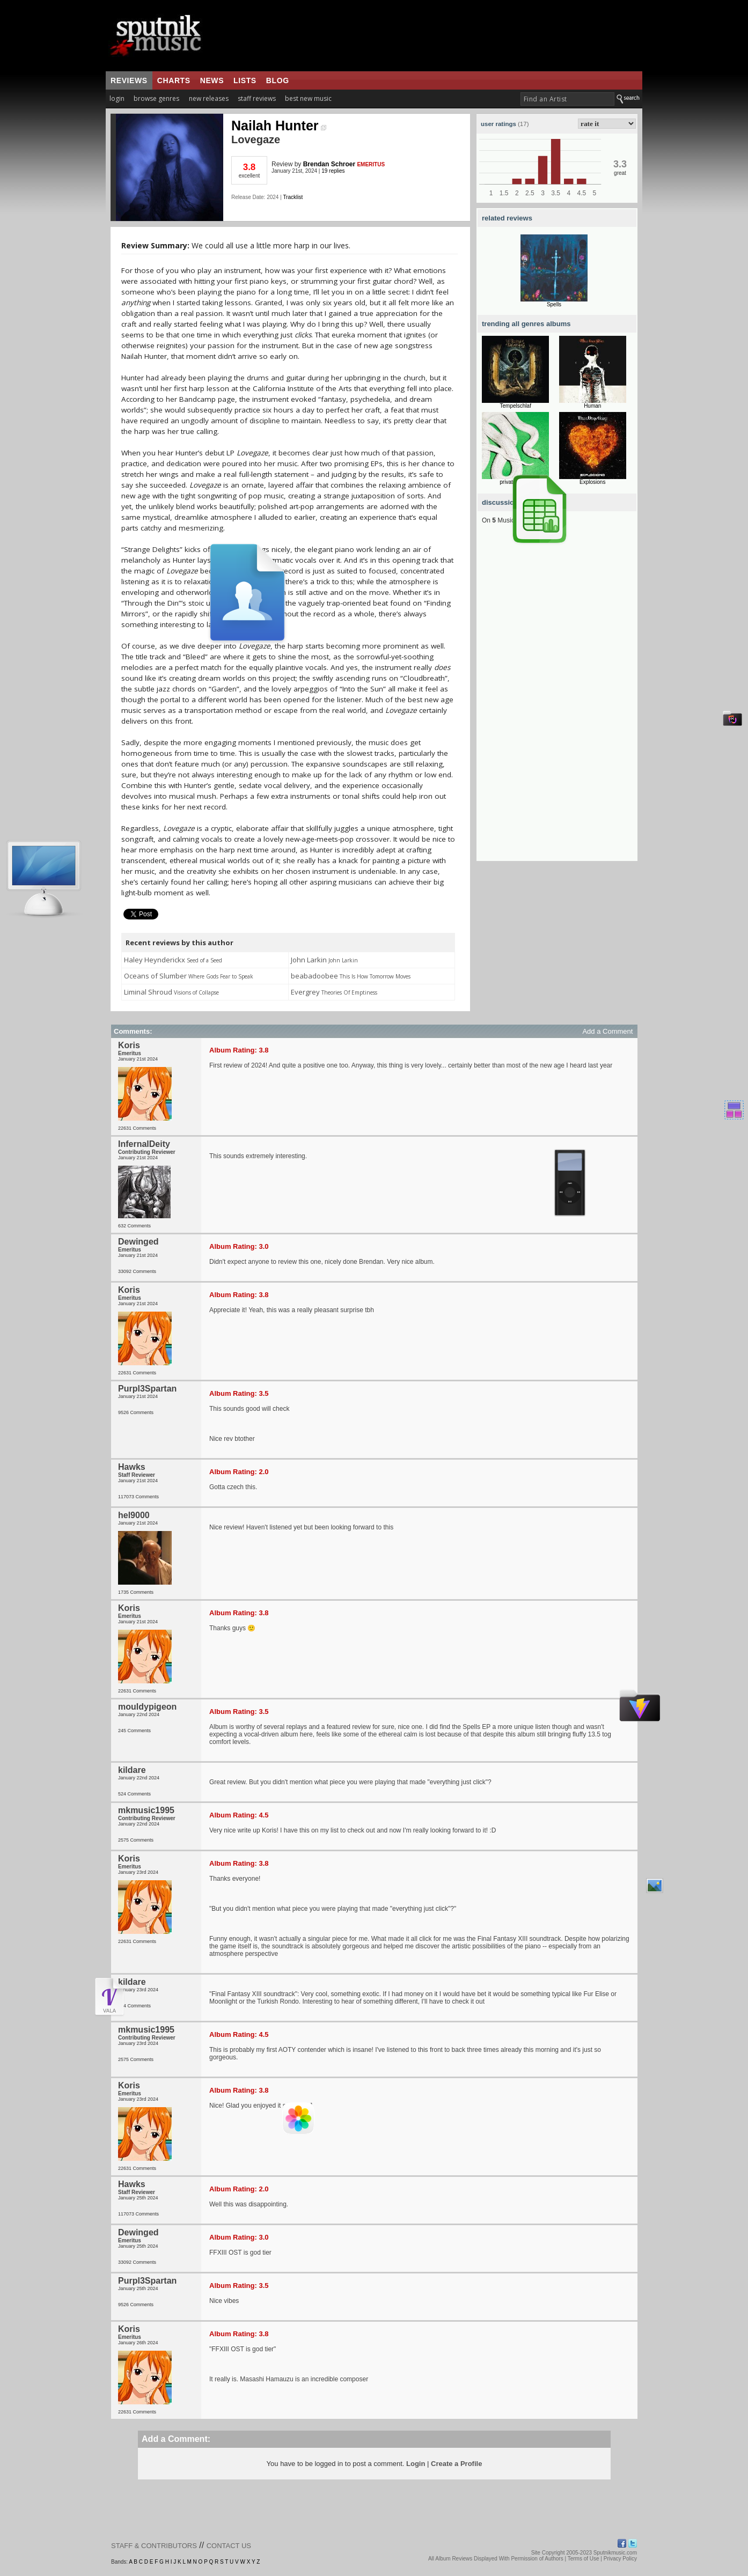 Image resolution: width=748 pixels, height=2576 pixels. Describe the element at coordinates (298, 2118) in the screenshot. I see `open the Photos app` at that location.